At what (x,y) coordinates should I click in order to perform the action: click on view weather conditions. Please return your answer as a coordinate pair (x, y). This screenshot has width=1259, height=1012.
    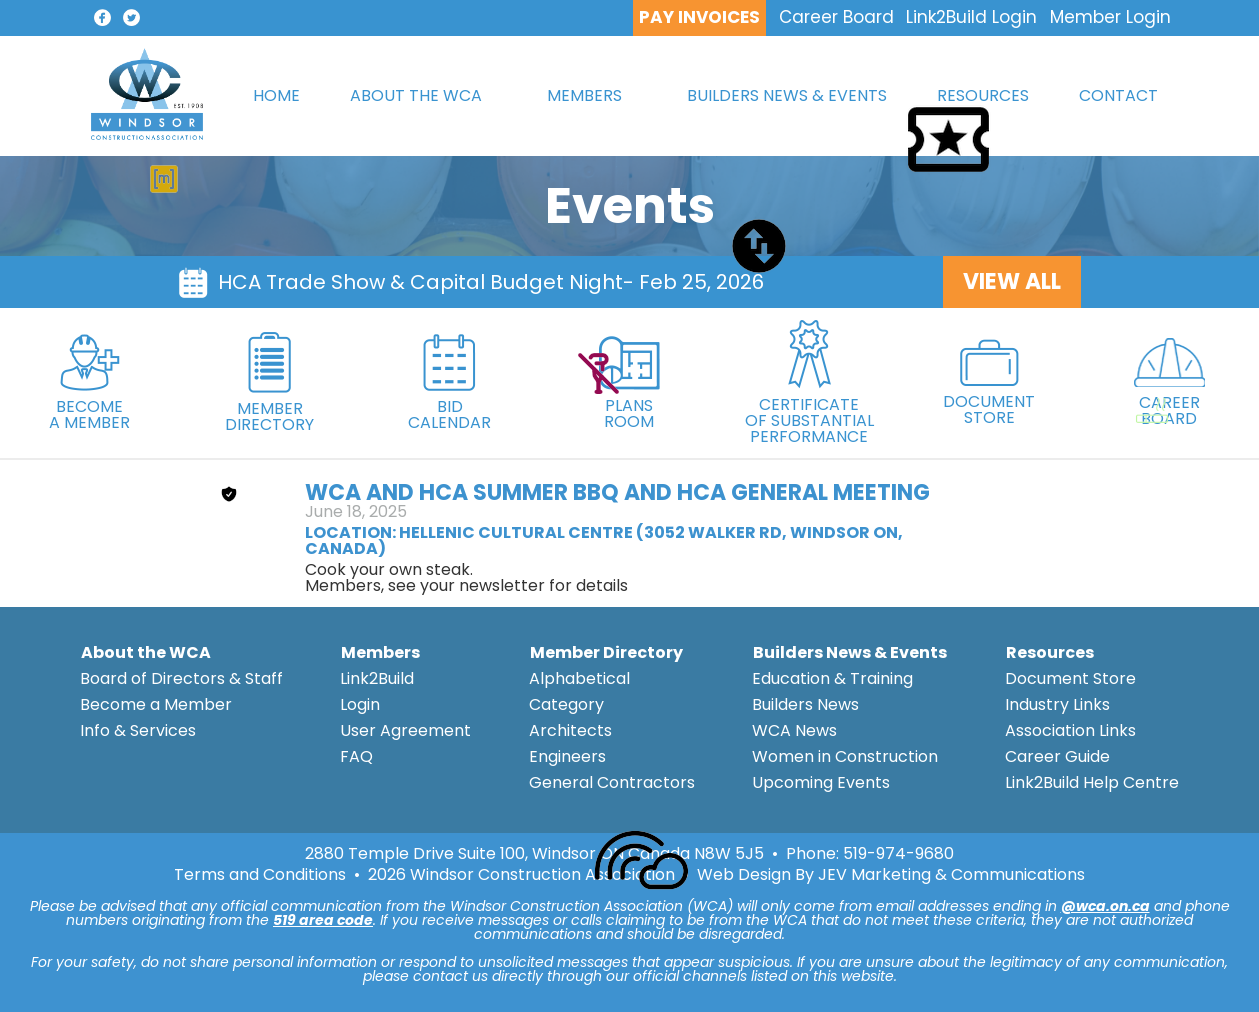
    Looking at the image, I should click on (641, 858).